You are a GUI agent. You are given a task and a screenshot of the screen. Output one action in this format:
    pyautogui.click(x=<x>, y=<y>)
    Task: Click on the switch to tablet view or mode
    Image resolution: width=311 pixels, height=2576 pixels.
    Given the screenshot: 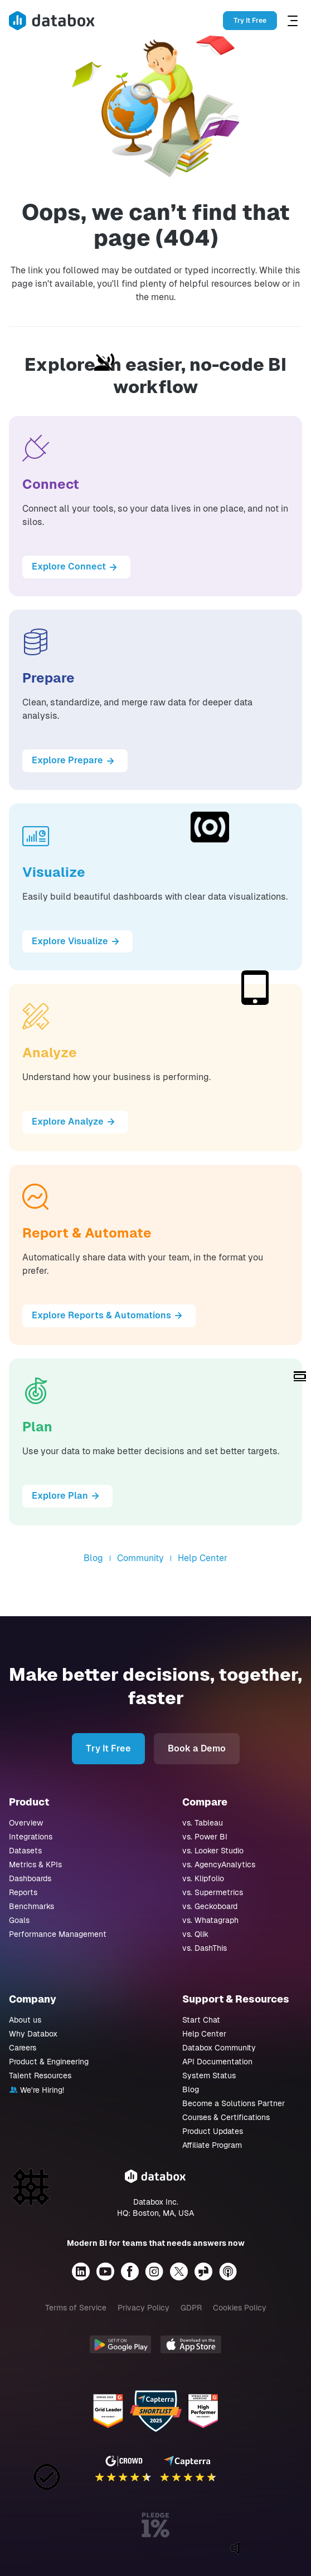 What is the action you would take?
    pyautogui.click(x=256, y=988)
    